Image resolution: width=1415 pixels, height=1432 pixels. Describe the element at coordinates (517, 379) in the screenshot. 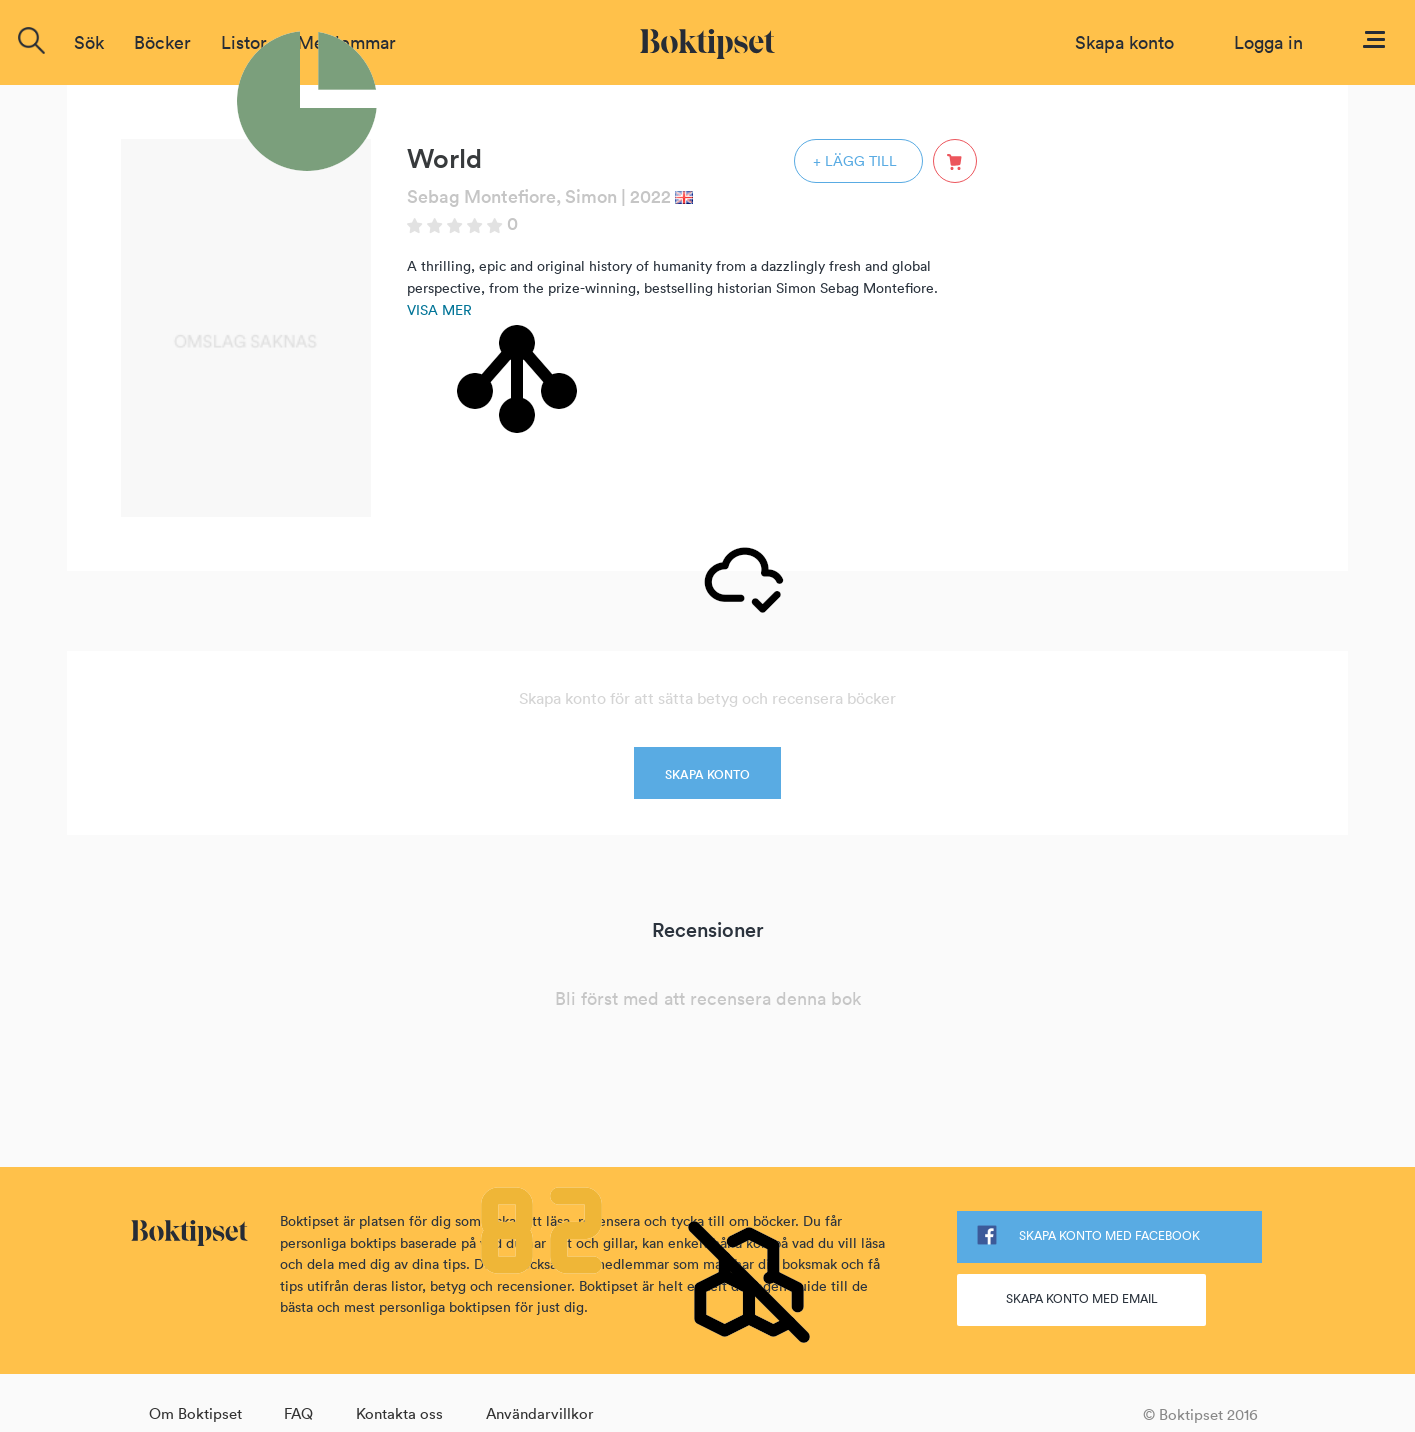

I see `view hierarchical data structure` at that location.